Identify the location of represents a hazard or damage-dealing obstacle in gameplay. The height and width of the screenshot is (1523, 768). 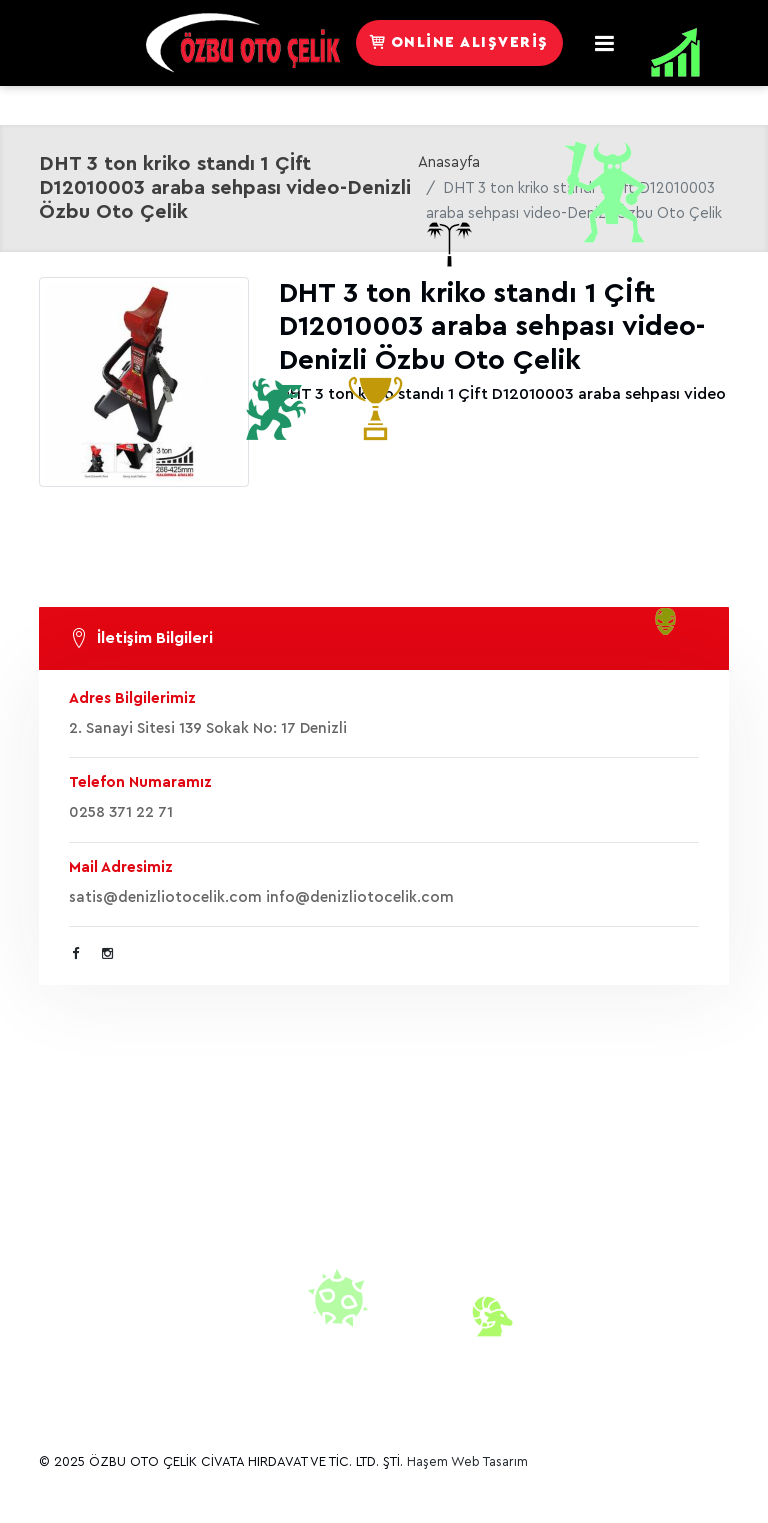
(338, 1298).